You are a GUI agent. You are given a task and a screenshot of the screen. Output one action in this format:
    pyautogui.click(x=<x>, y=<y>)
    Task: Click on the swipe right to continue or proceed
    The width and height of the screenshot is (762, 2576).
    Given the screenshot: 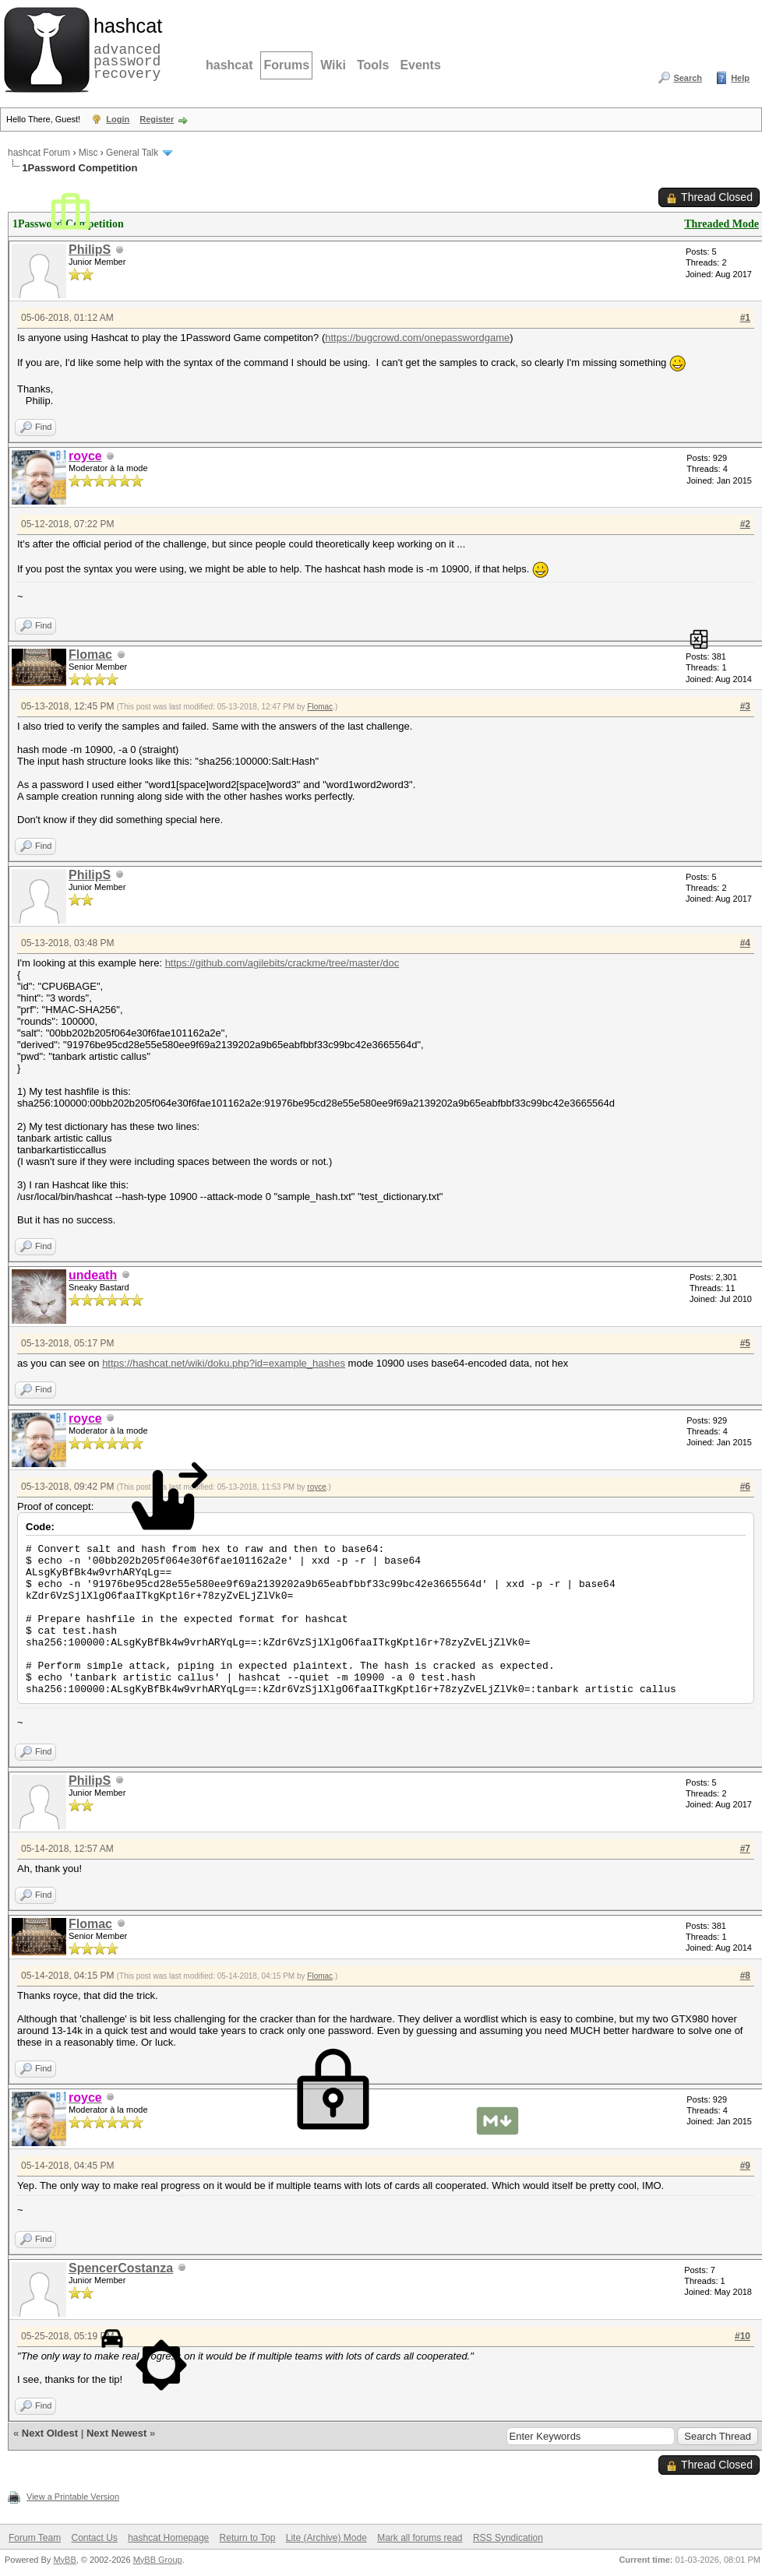 What is the action you would take?
    pyautogui.click(x=165, y=1498)
    